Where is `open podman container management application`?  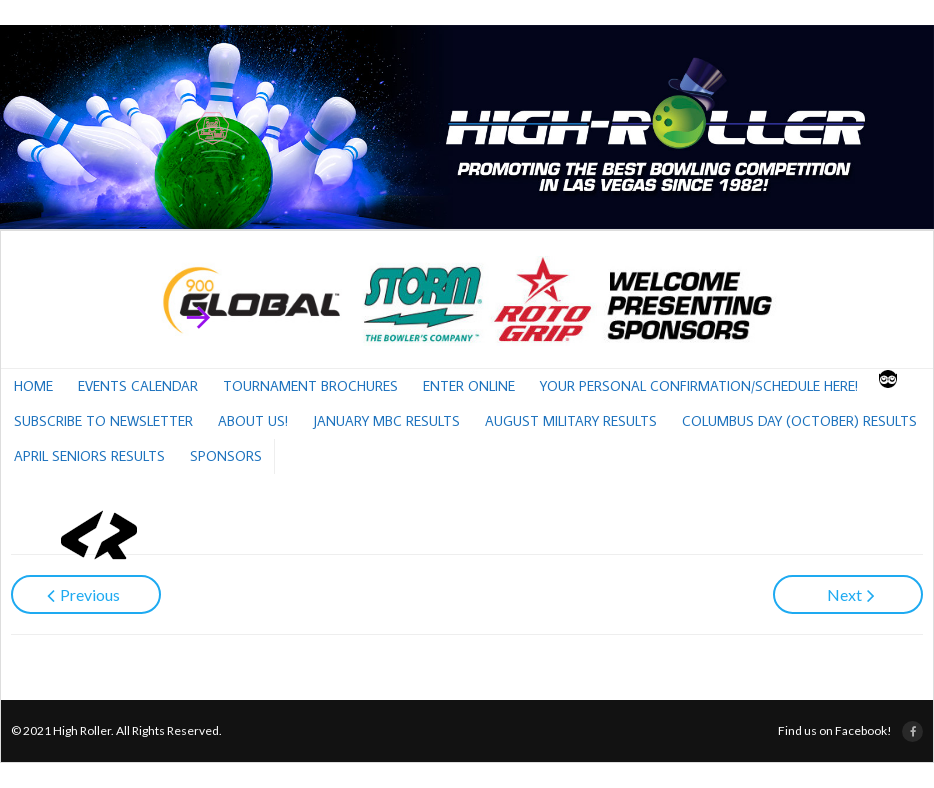 open podman container management application is located at coordinates (212, 128).